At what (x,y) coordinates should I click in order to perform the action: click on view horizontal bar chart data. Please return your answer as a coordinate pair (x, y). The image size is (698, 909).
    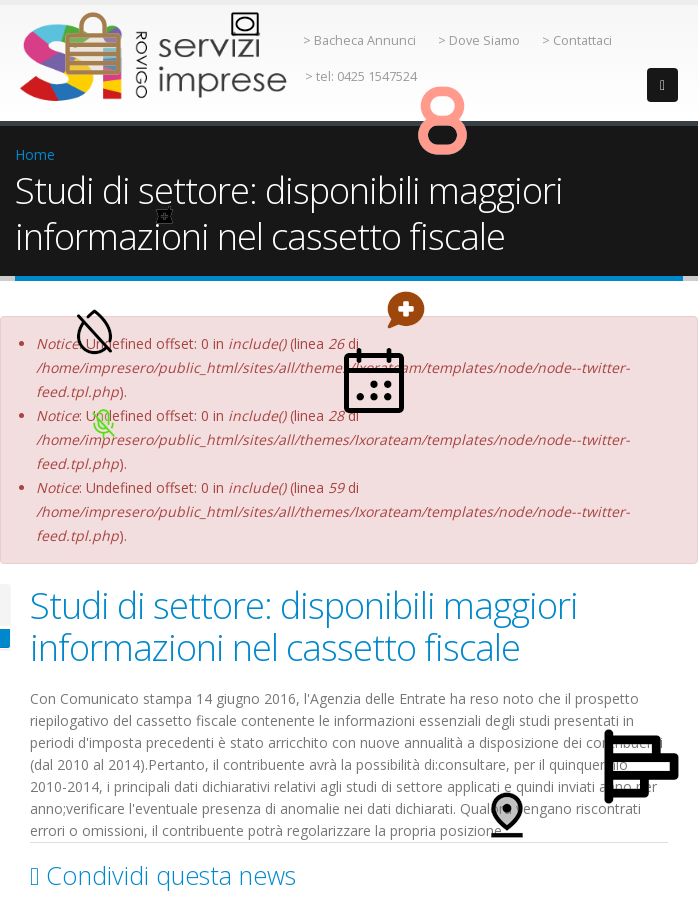
    Looking at the image, I should click on (638, 766).